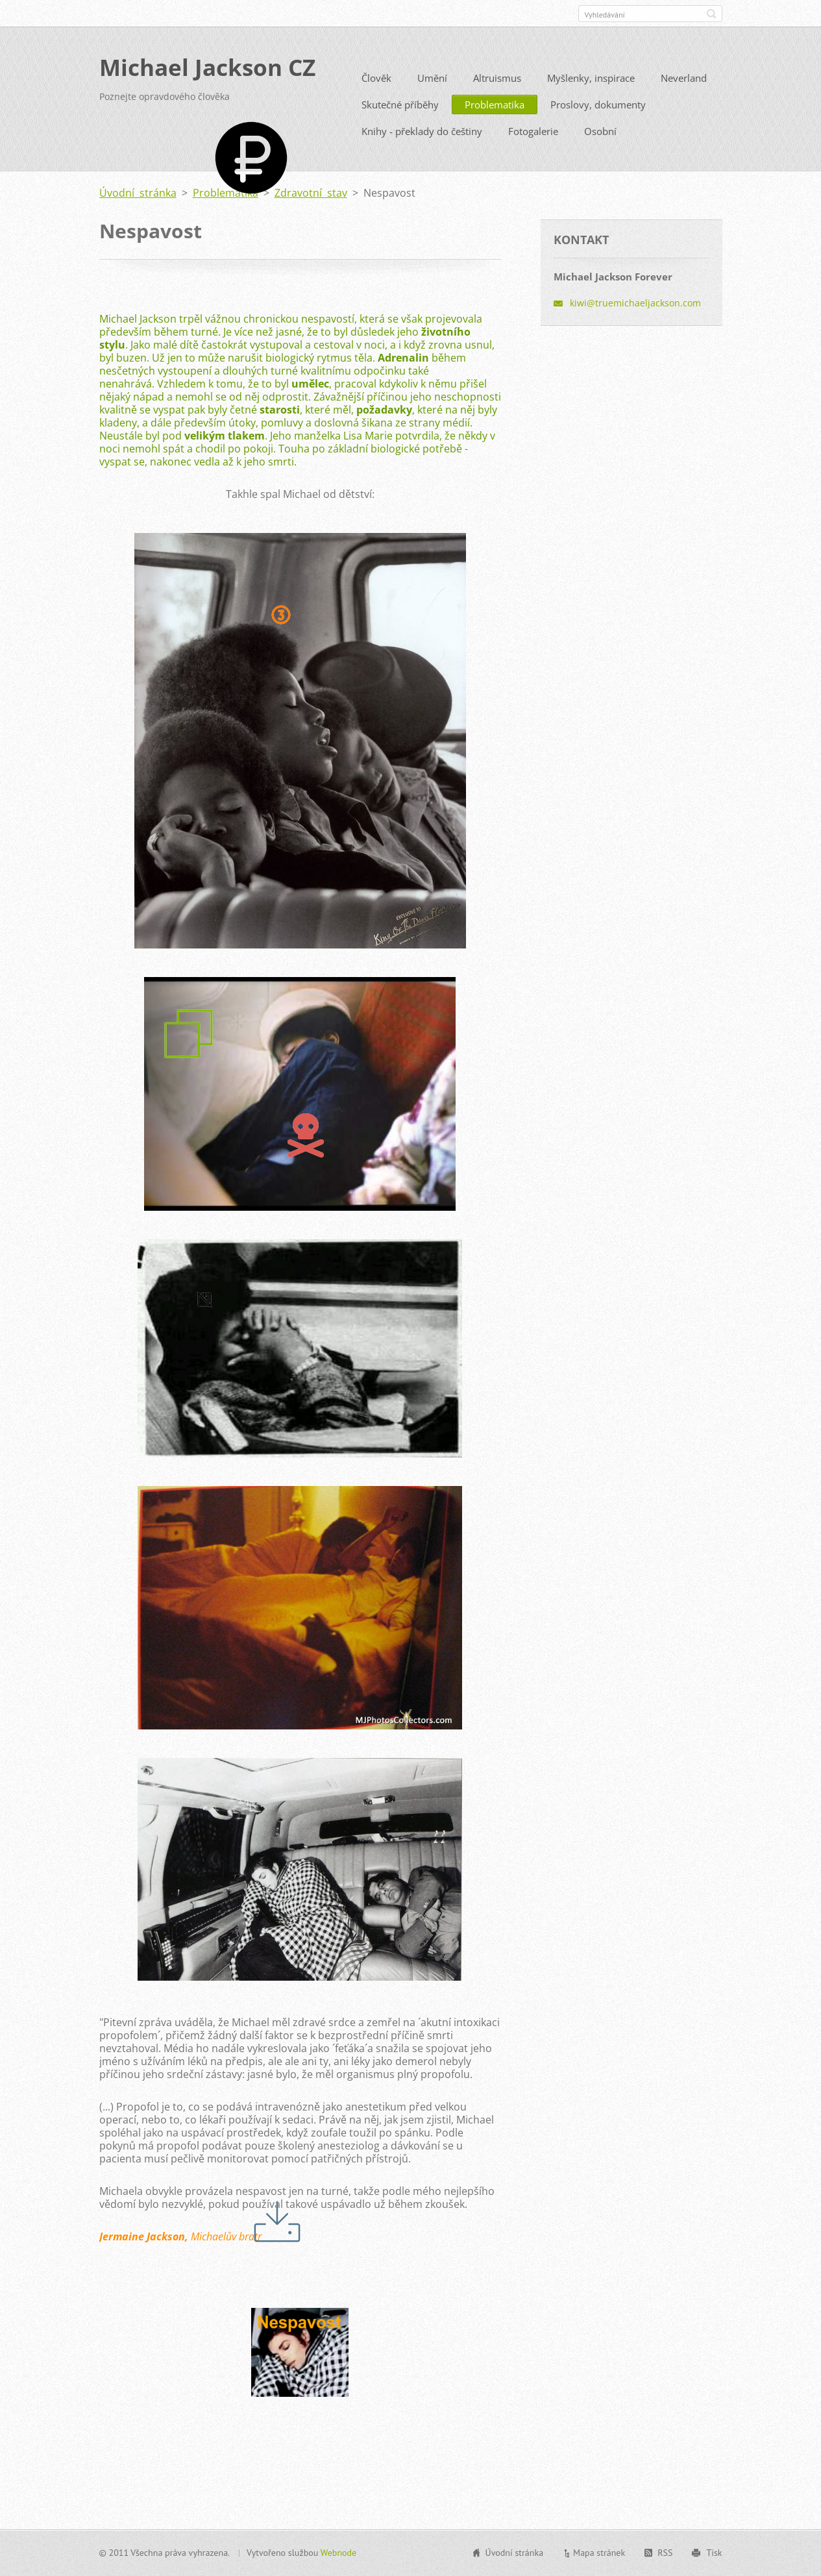 Image resolution: width=821 pixels, height=2576 pixels. I want to click on download a file to your device, so click(277, 2224).